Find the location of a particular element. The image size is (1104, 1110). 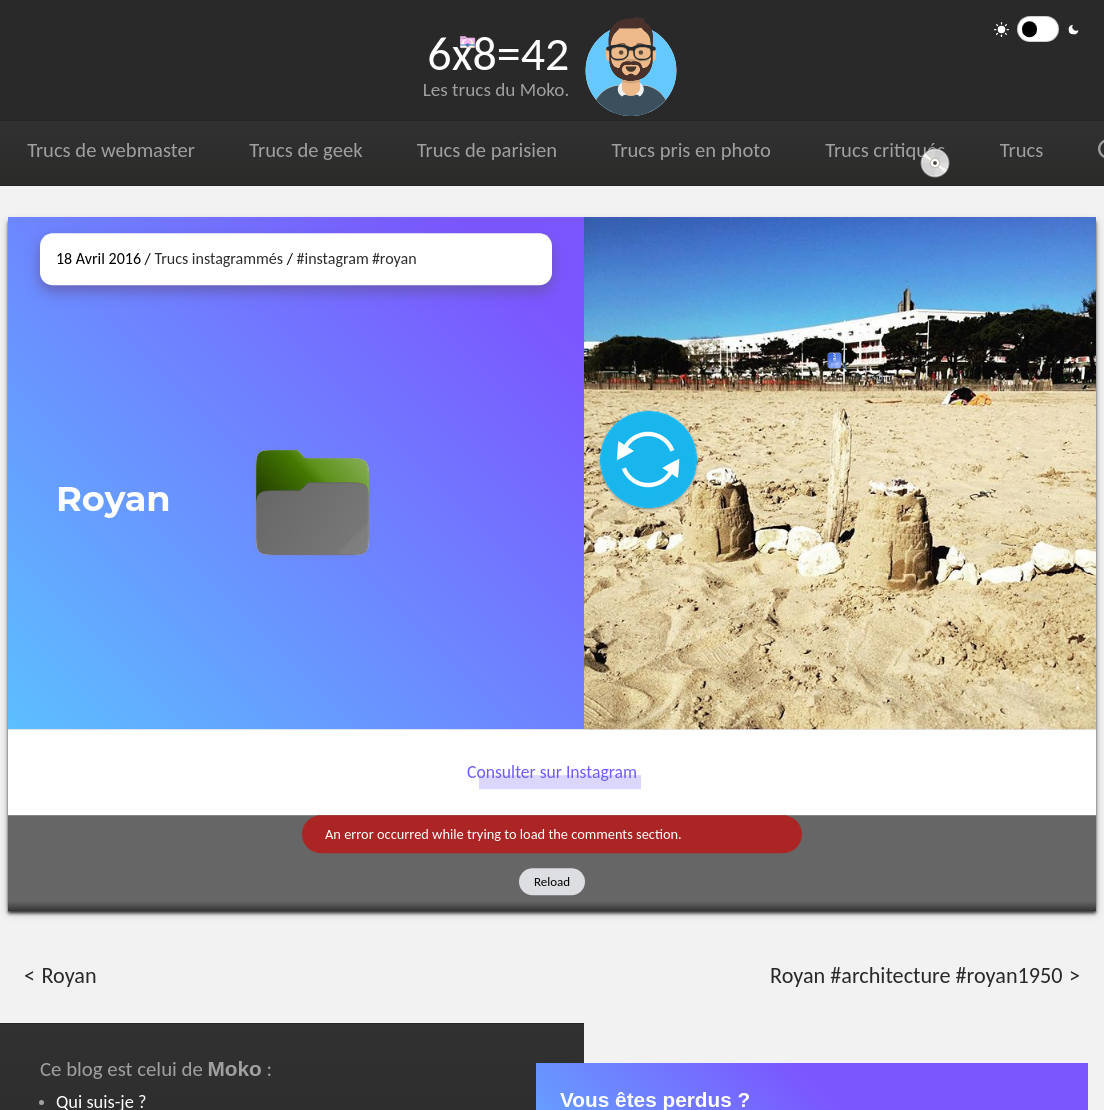

open folder containing pokémon heal ball items or games is located at coordinates (467, 42).